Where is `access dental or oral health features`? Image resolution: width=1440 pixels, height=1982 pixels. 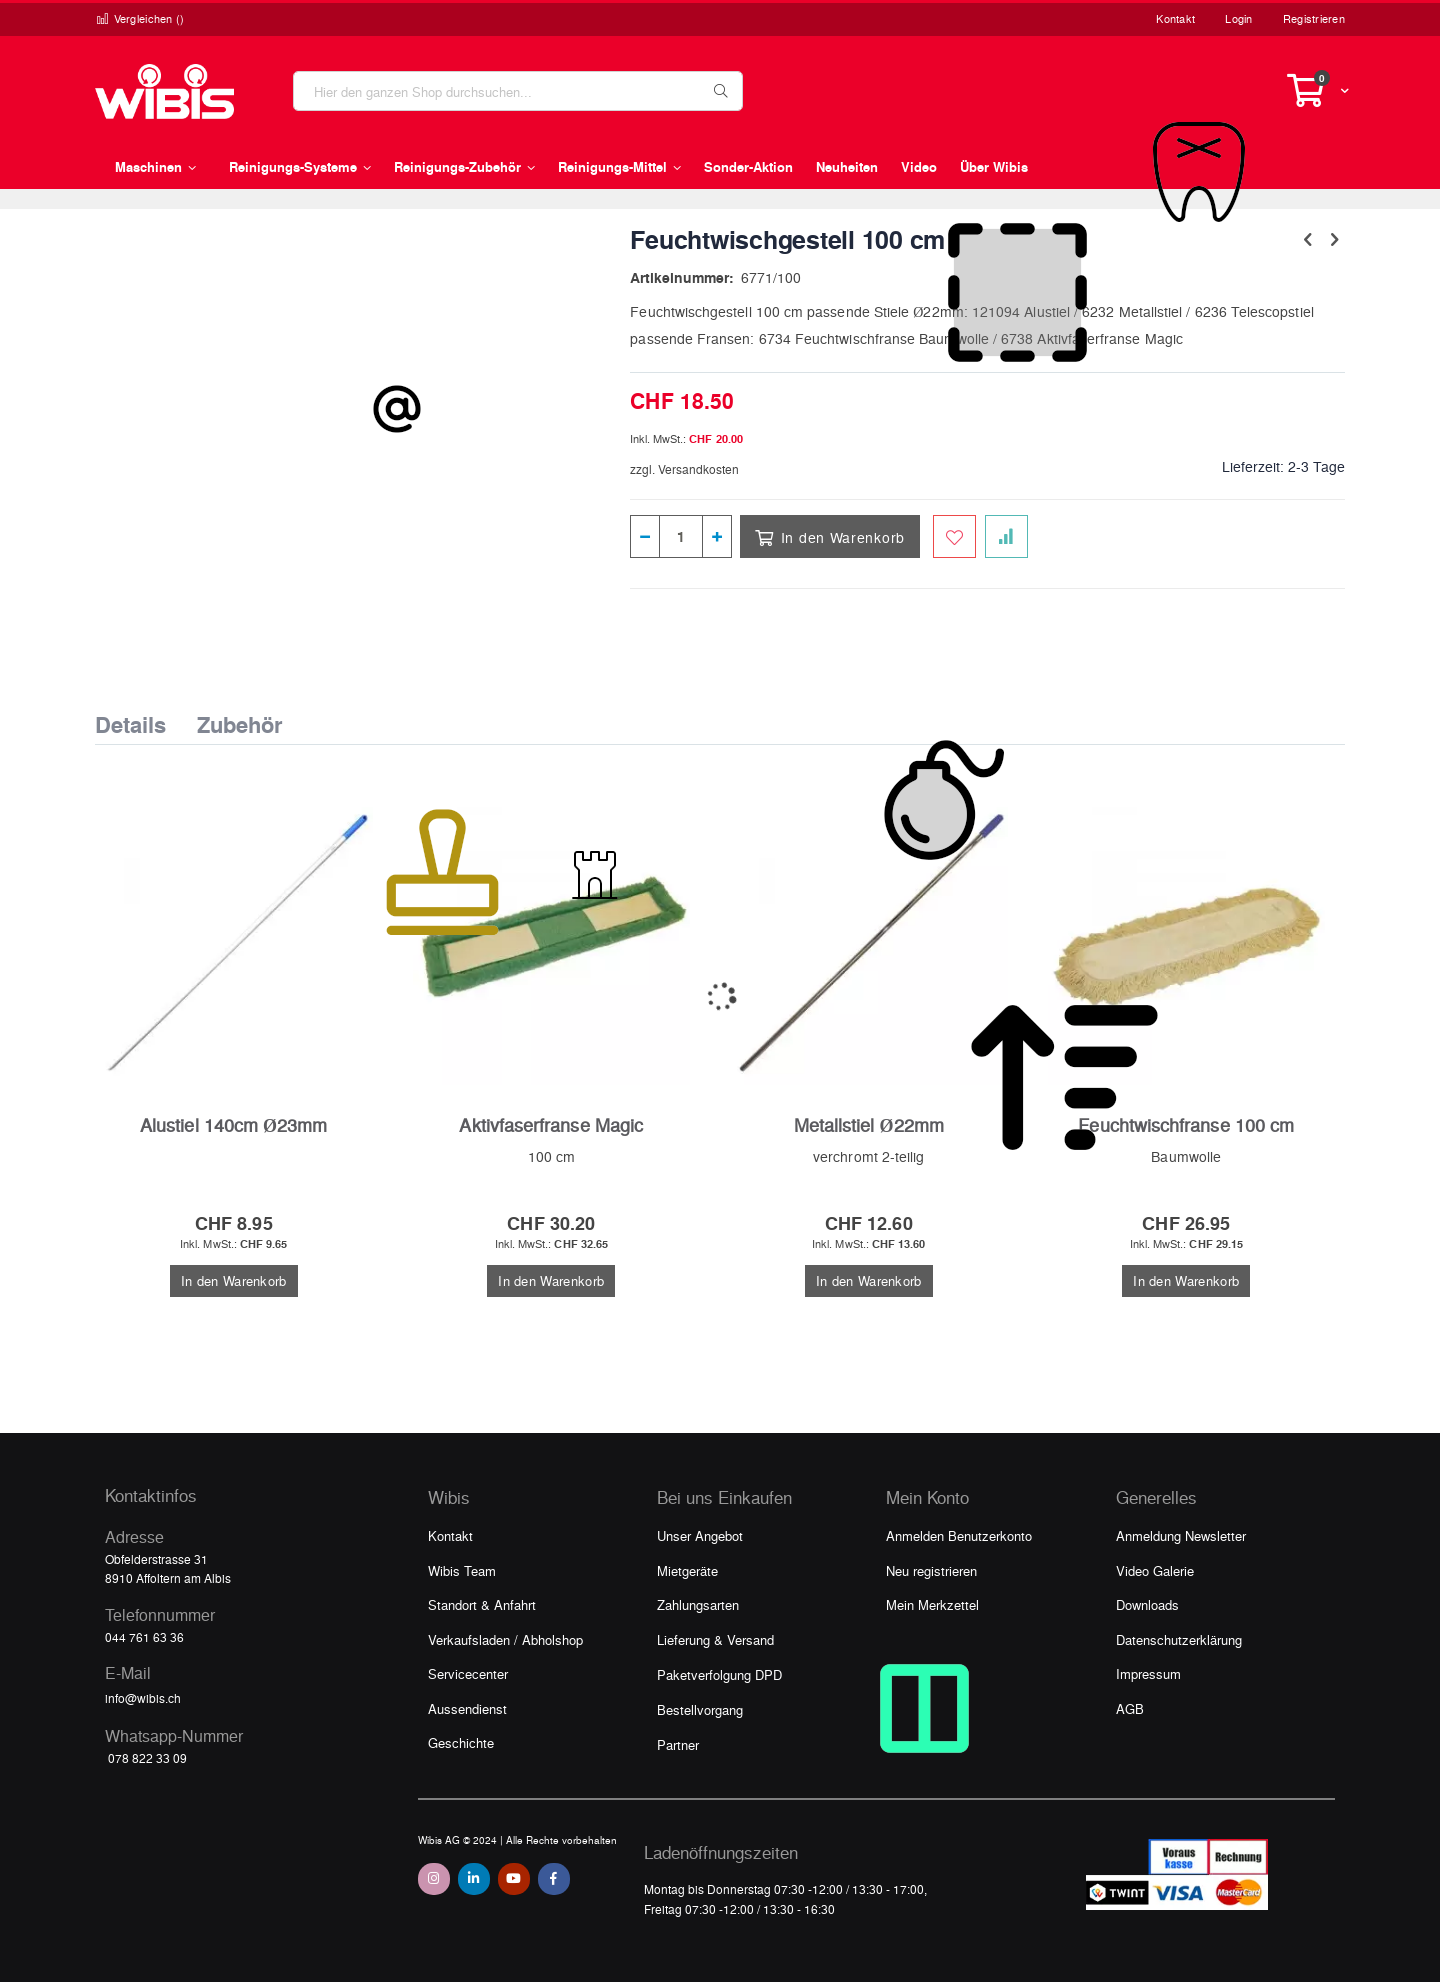 access dental or oral health features is located at coordinates (1199, 172).